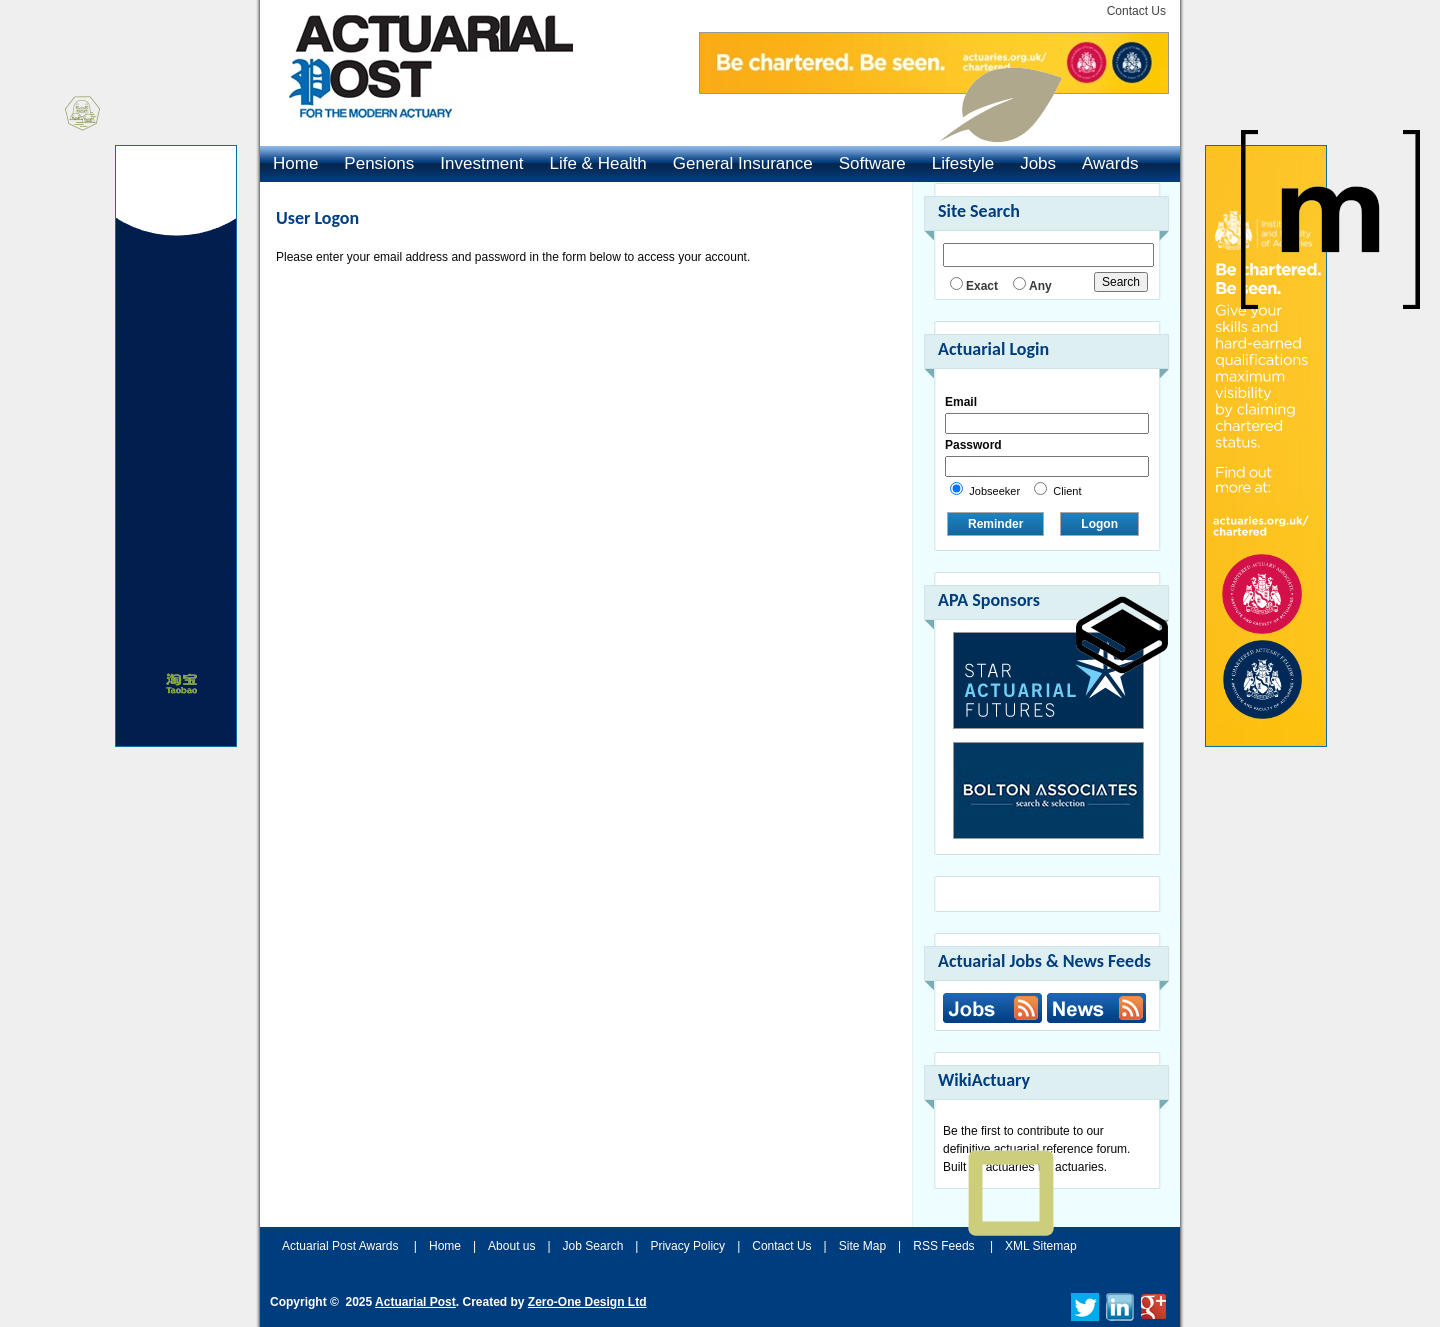 This screenshot has height=1327, width=1440. Describe the element at coordinates (181, 683) in the screenshot. I see `open the Taobao shopping app` at that location.